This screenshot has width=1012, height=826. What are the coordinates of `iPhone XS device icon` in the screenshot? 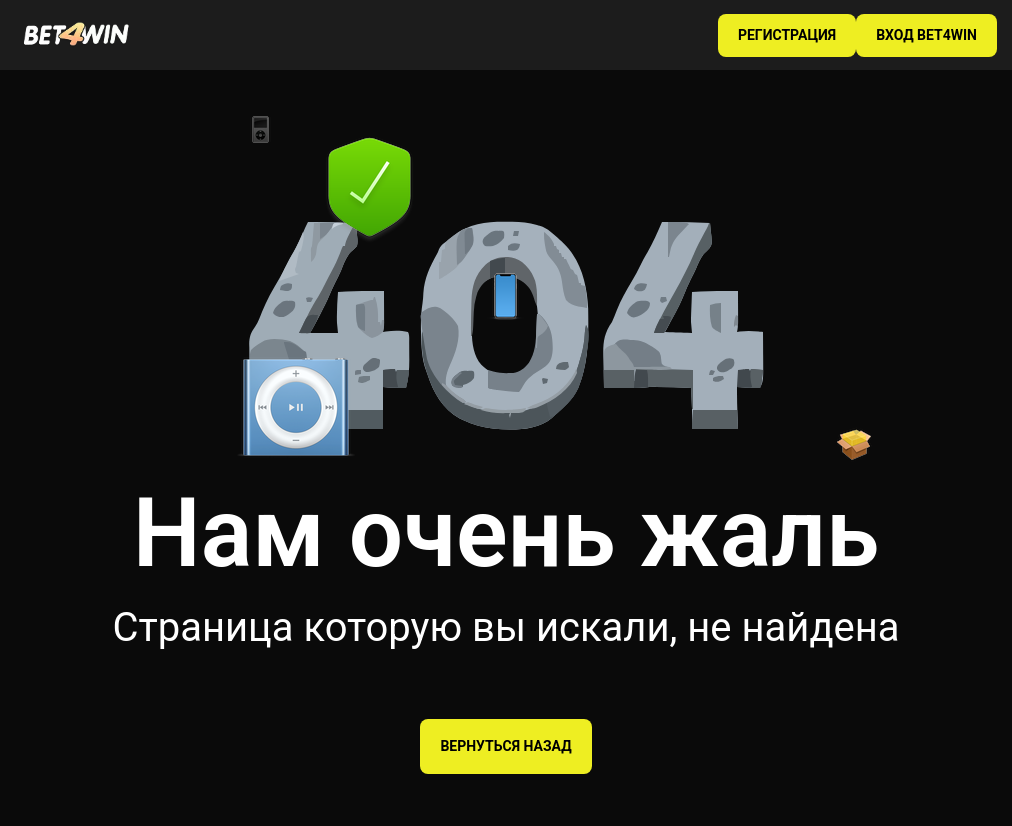 It's located at (505, 296).